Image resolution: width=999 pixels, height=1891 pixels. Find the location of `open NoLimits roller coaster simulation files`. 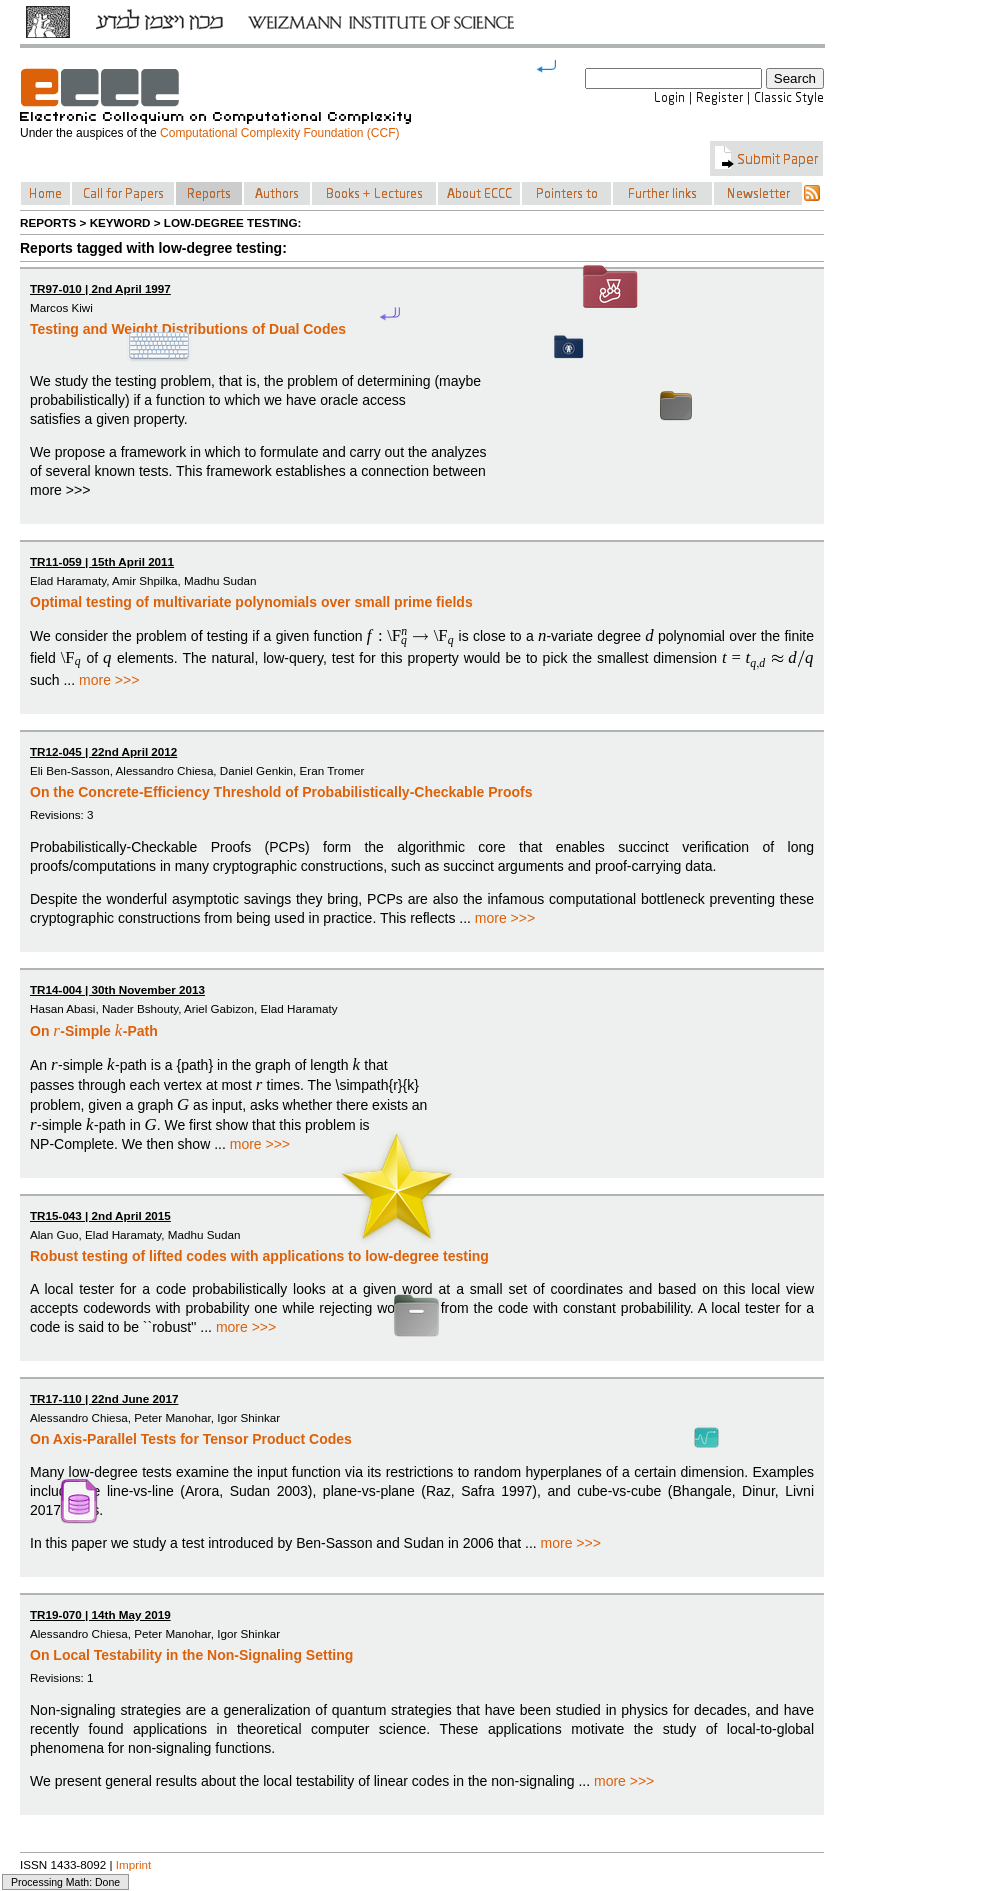

open NoLimits roller coaster simulation files is located at coordinates (568, 347).